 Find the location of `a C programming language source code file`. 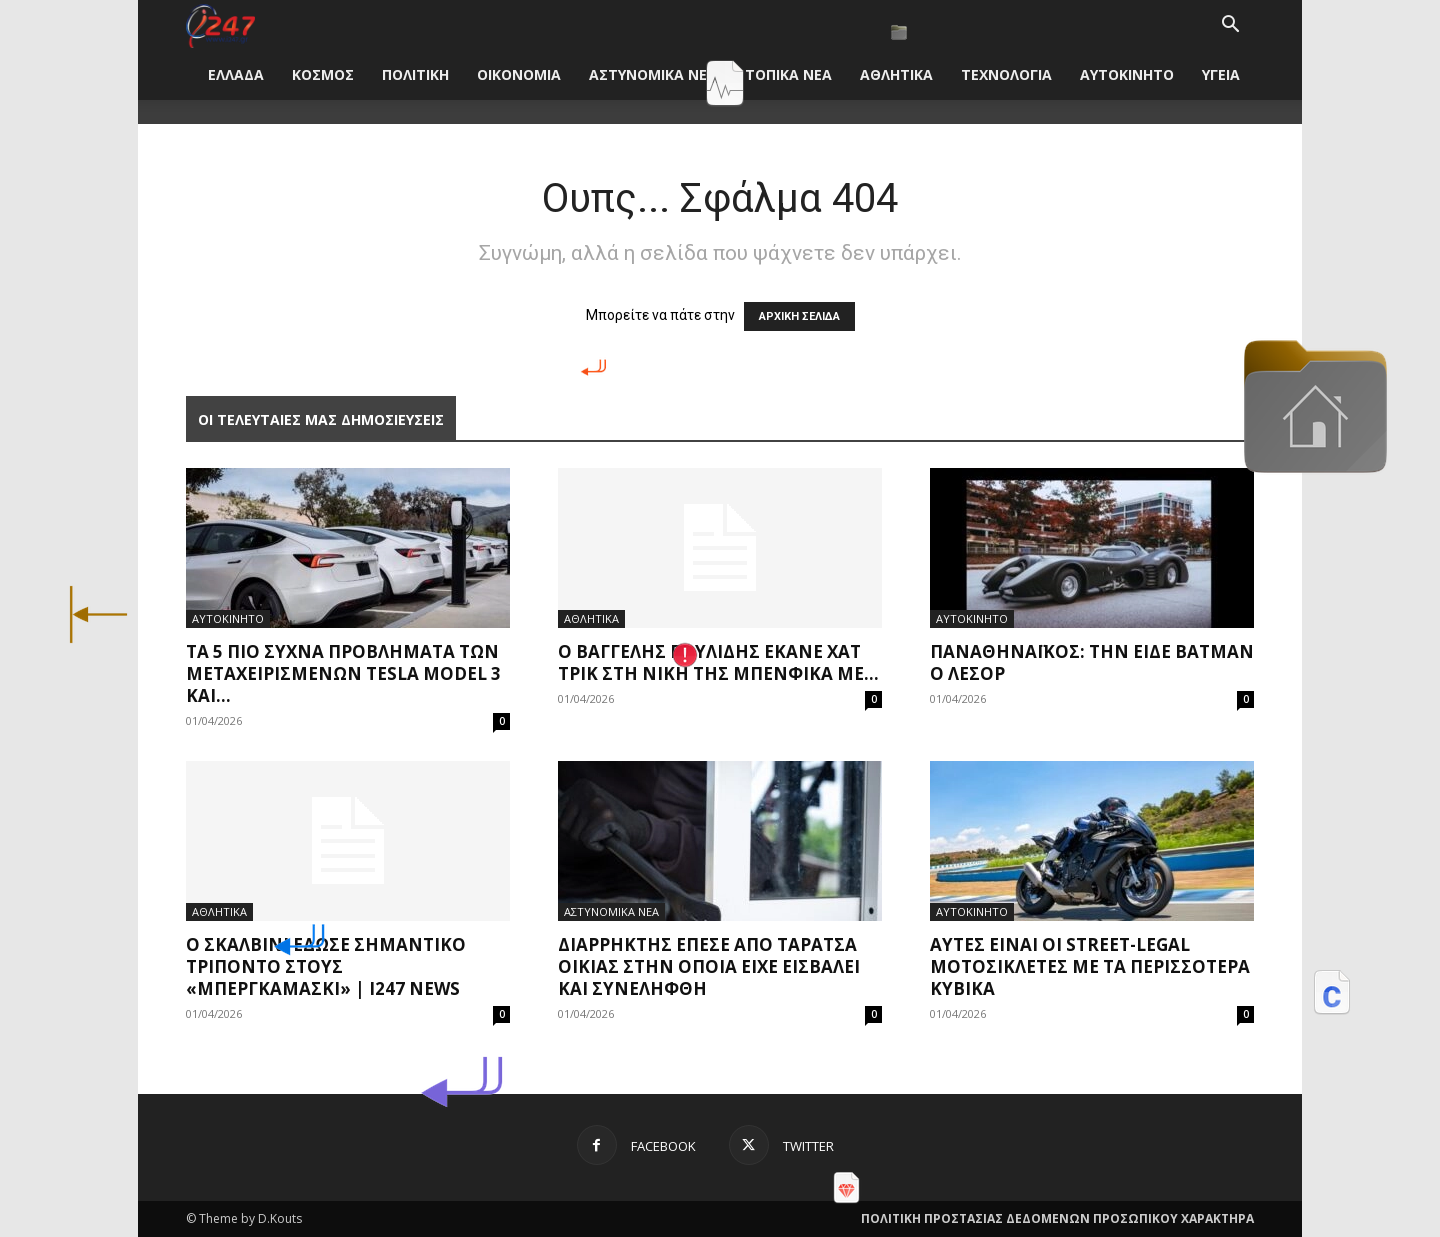

a C programming language source code file is located at coordinates (1332, 992).